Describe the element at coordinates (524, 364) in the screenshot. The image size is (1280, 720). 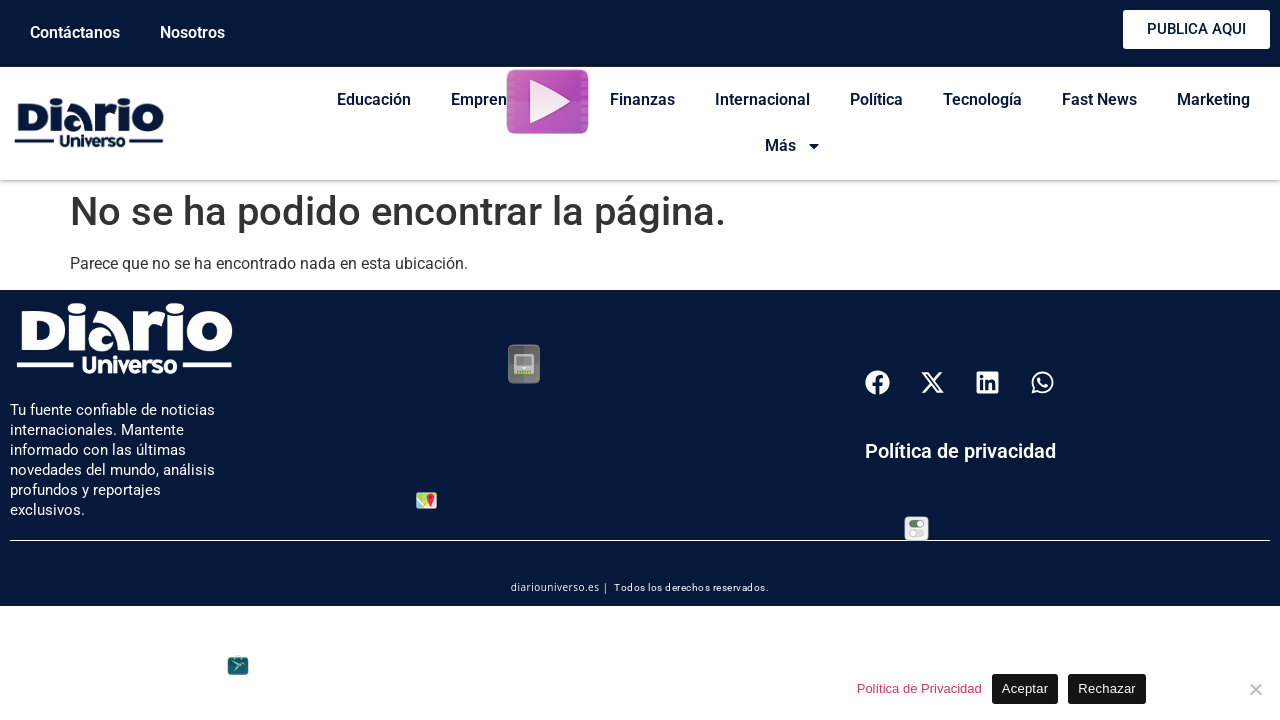
I see `sega genesis 32x rom file` at that location.